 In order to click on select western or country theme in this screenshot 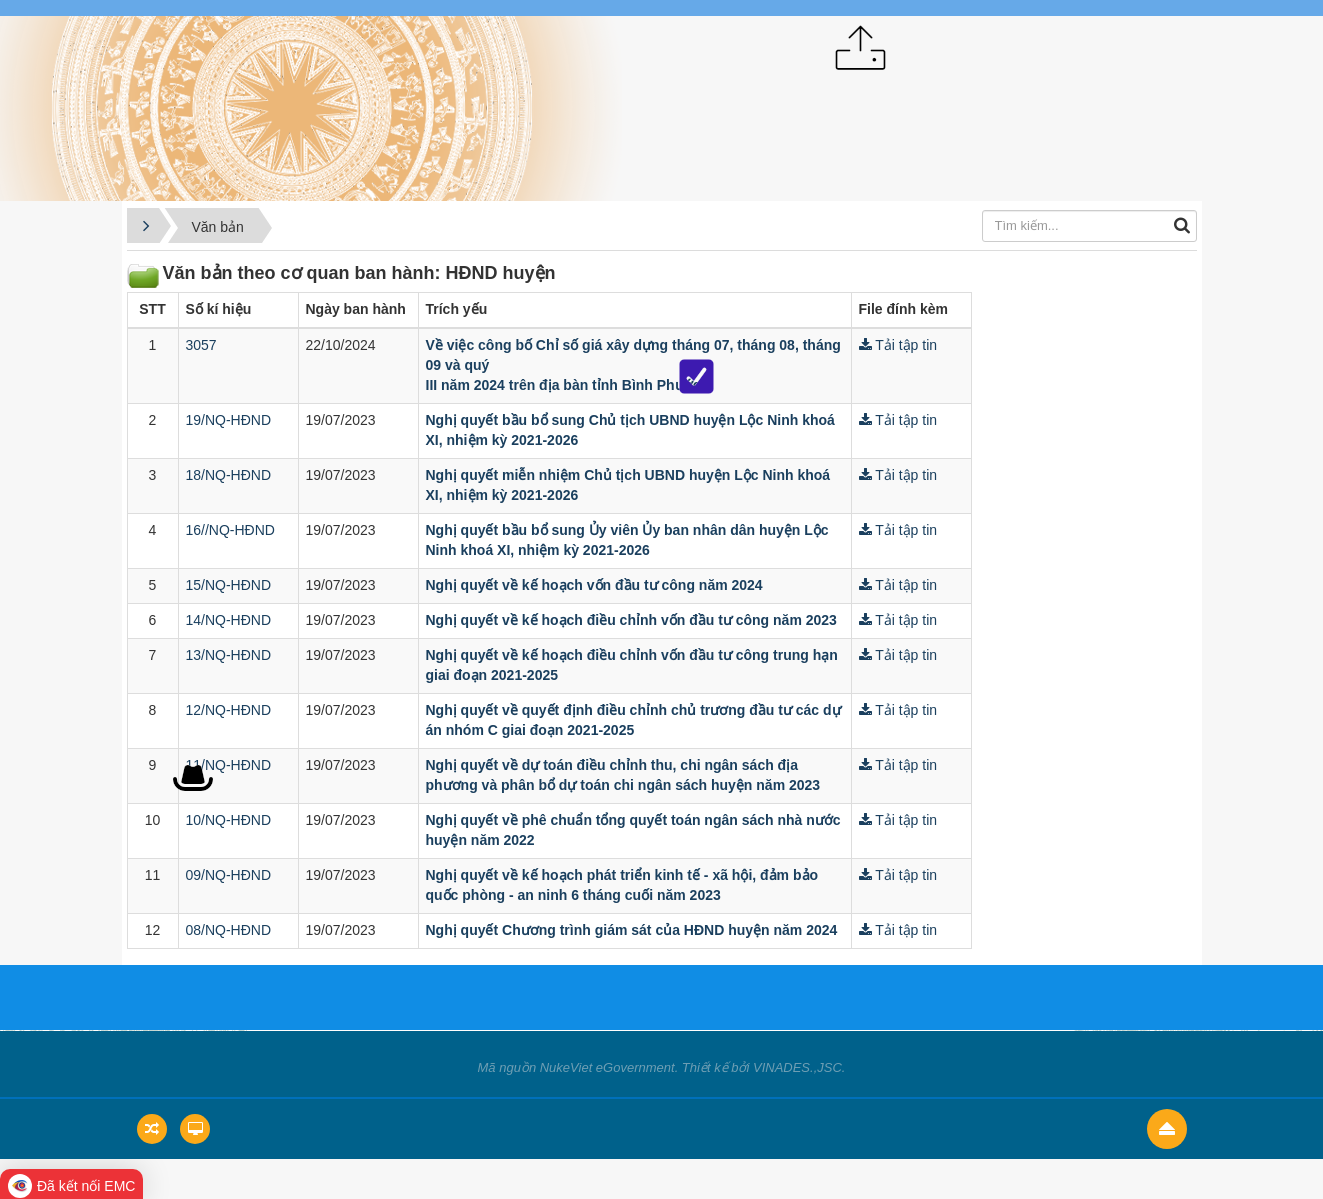, I will do `click(193, 779)`.